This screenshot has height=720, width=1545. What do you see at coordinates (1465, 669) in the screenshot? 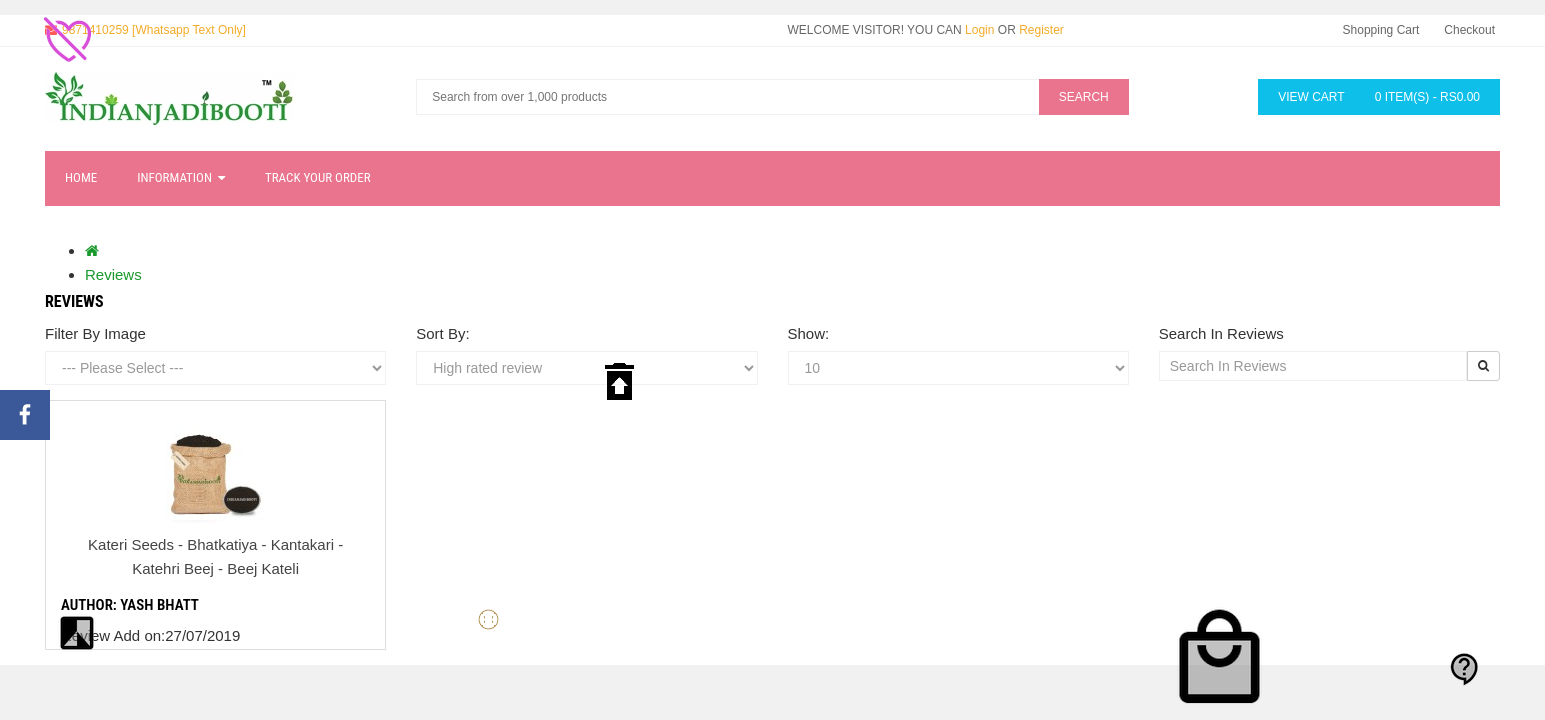
I see `contact customer support` at bounding box center [1465, 669].